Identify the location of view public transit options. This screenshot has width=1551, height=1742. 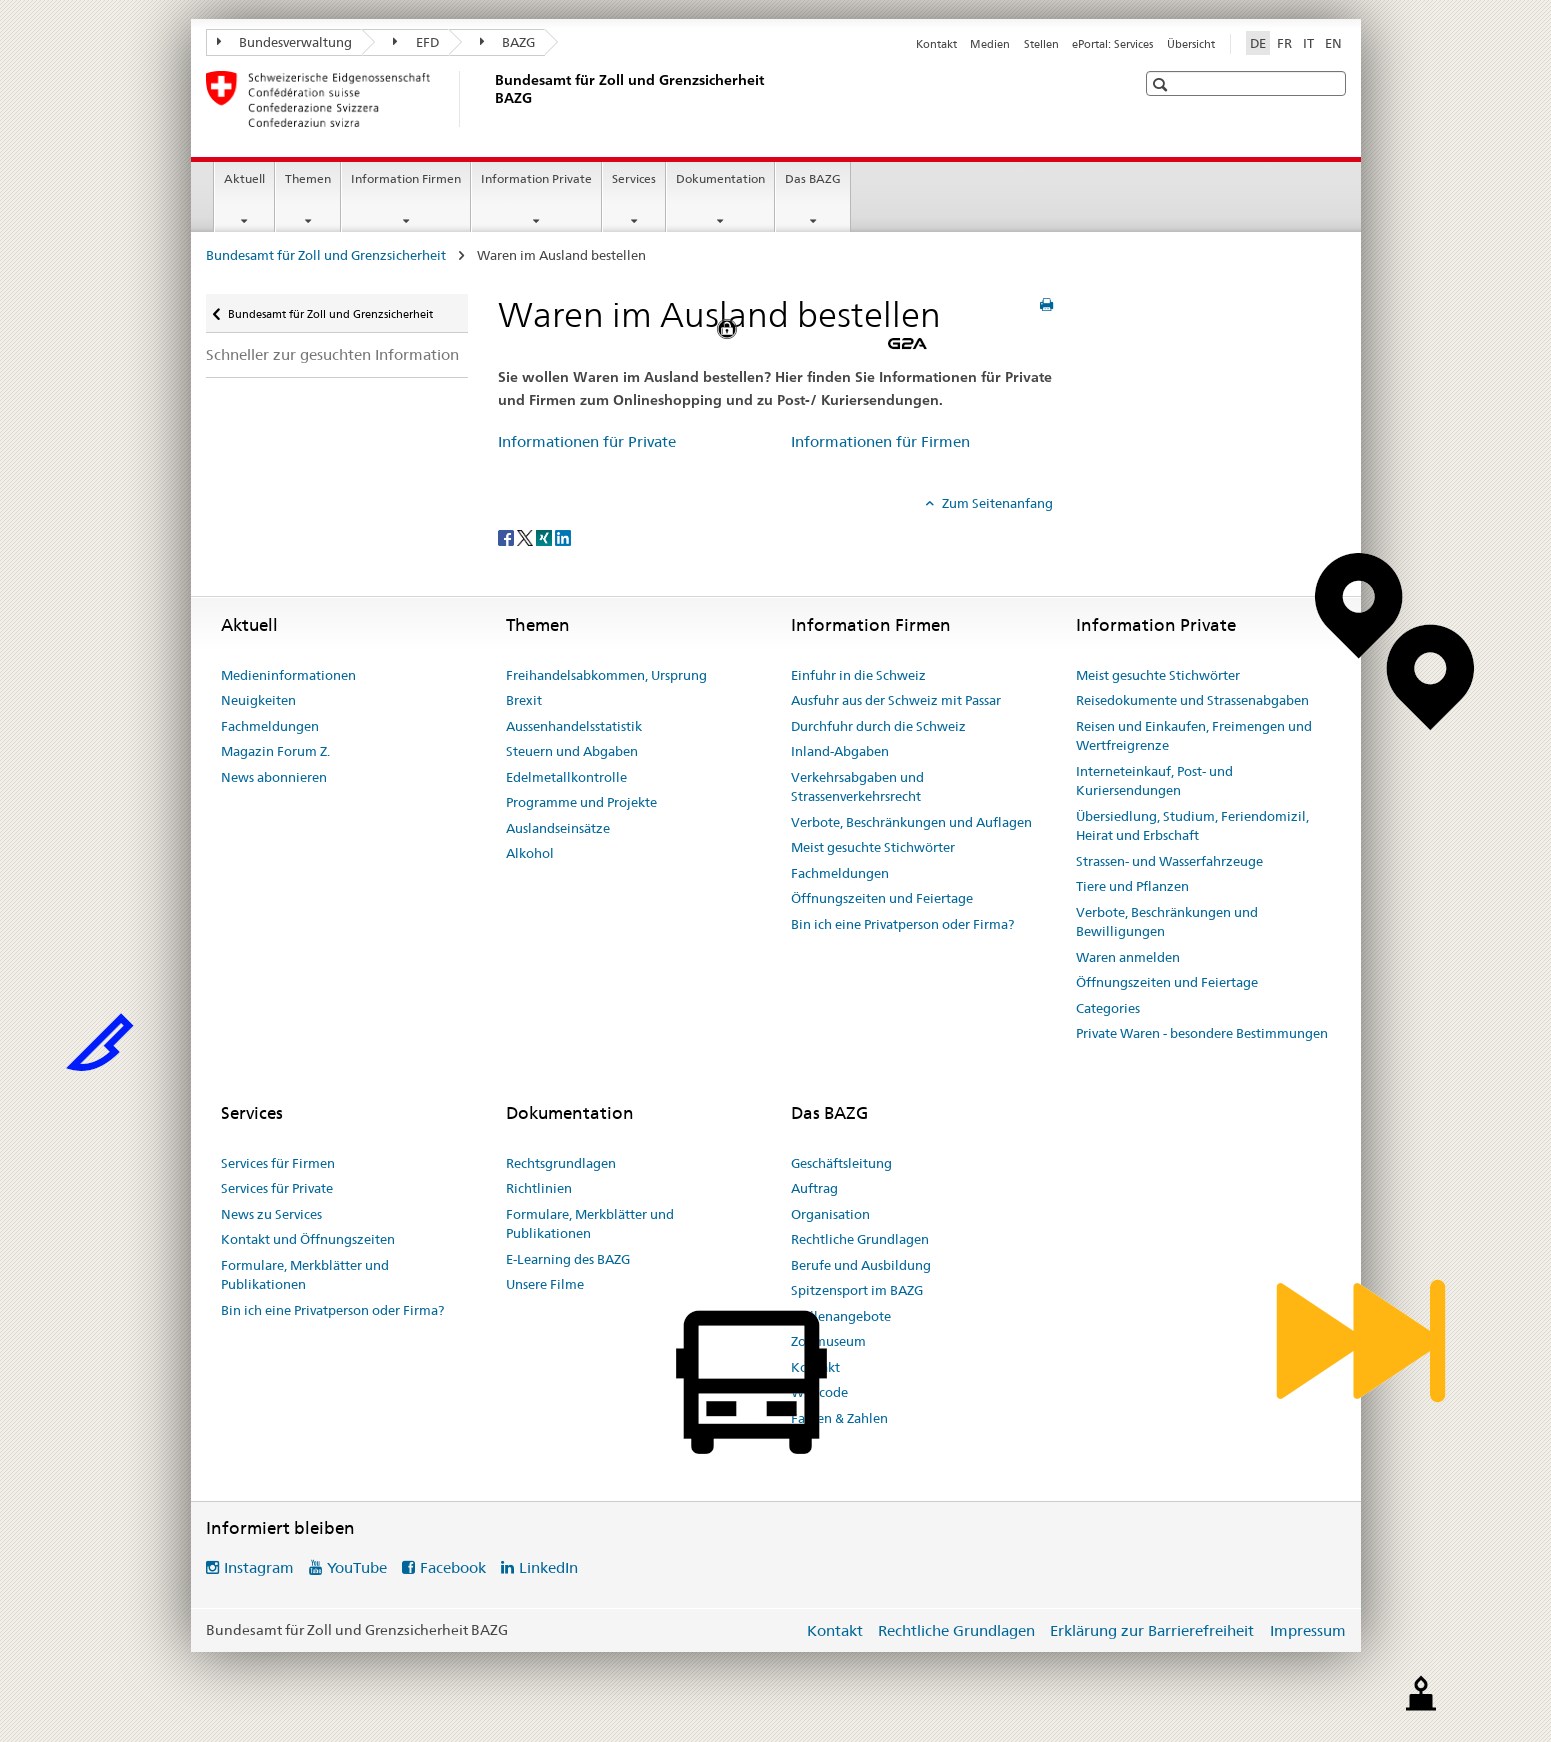
(751, 1378).